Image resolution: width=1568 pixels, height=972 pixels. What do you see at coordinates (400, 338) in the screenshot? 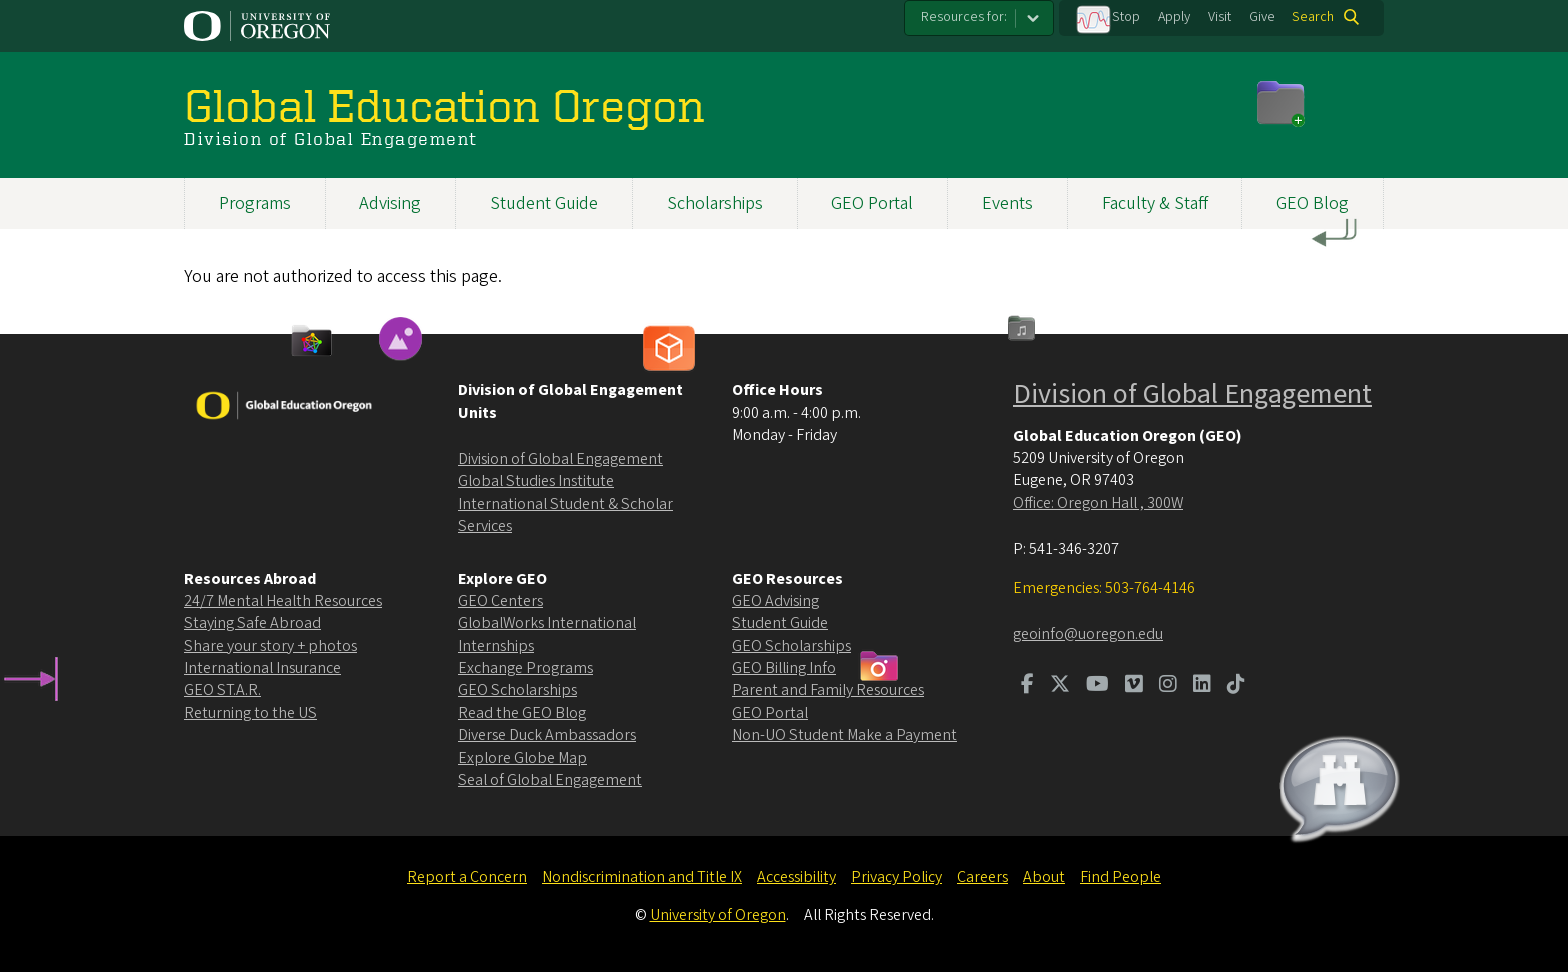
I see `access your photo library` at bounding box center [400, 338].